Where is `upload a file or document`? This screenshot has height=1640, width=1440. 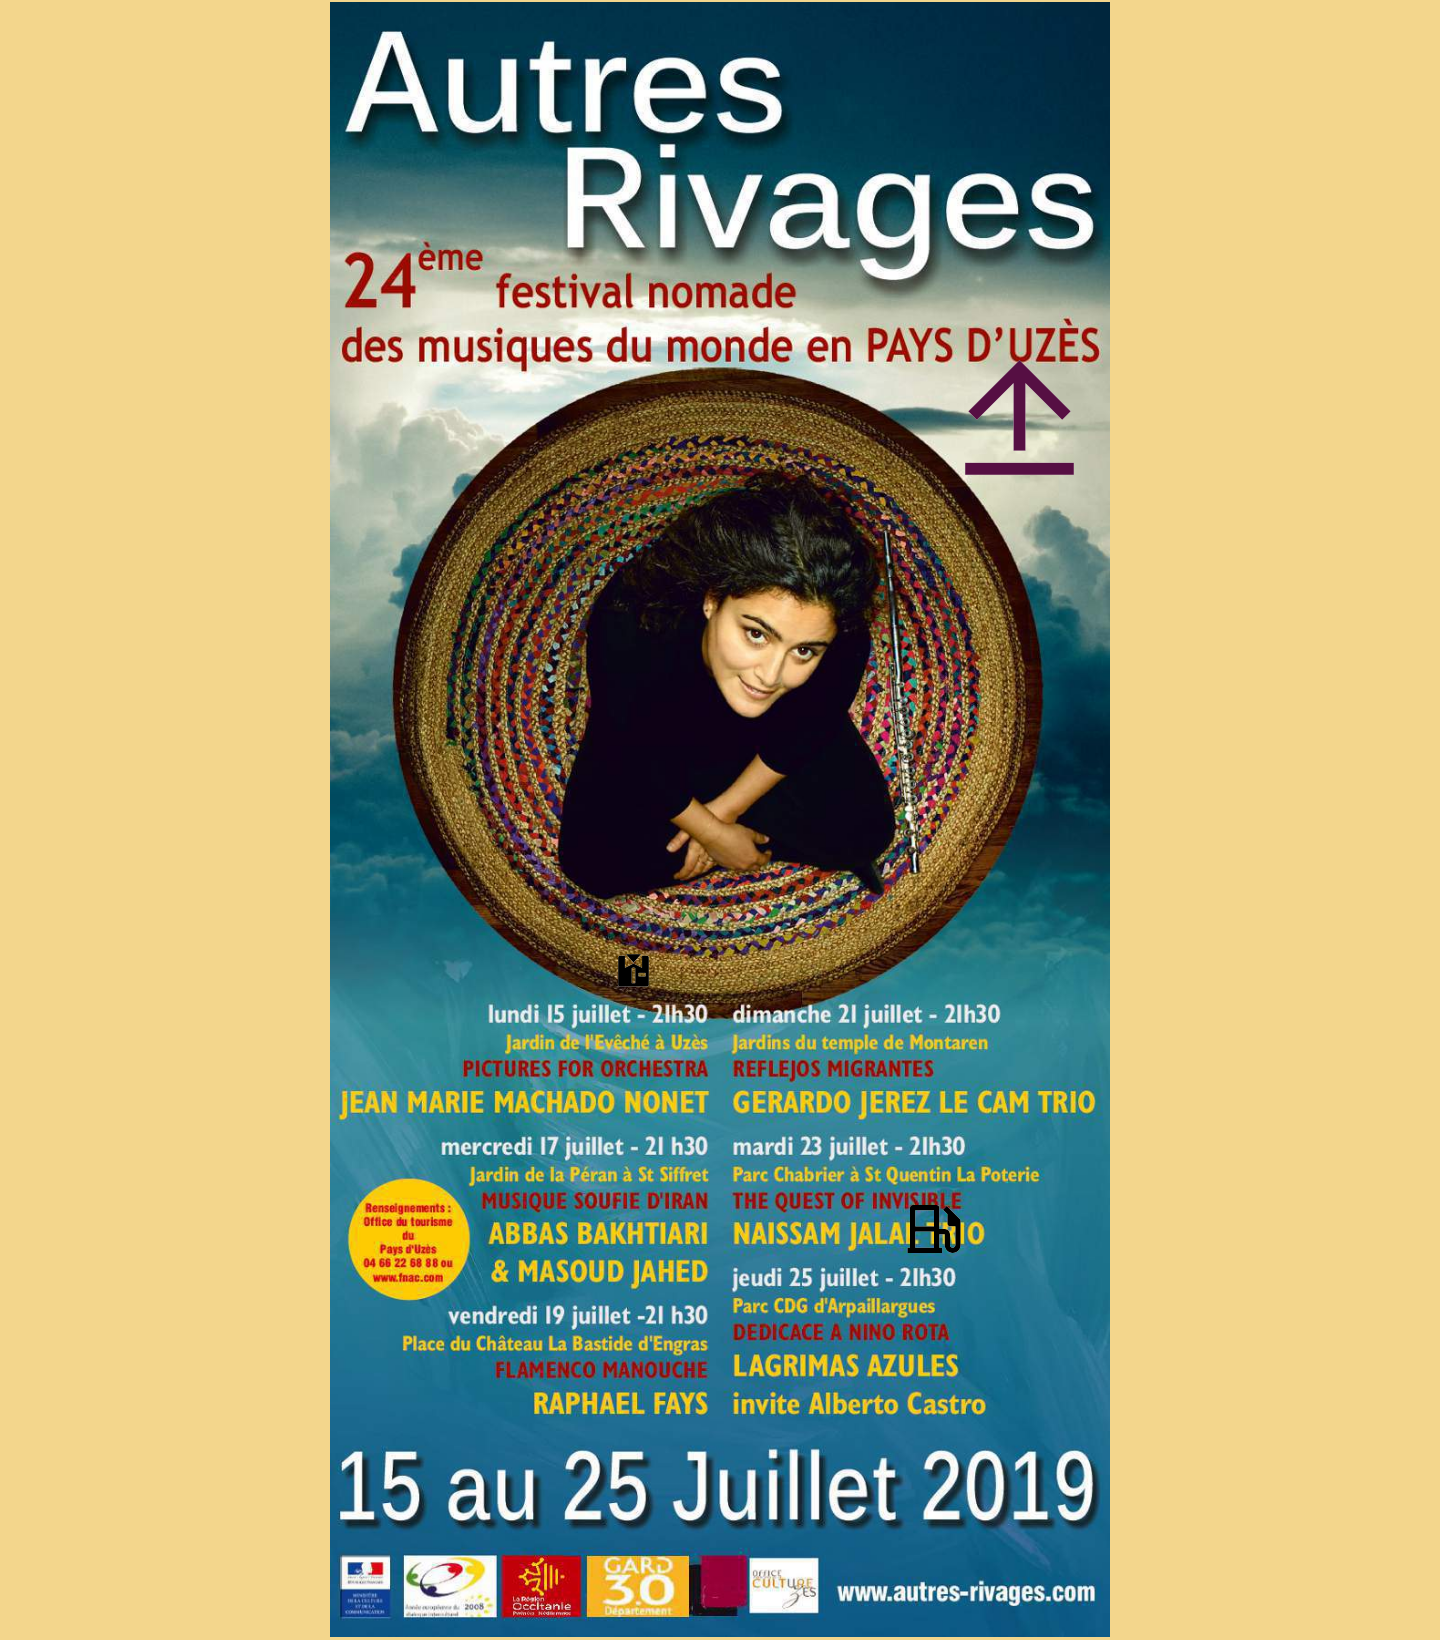 upload a file or document is located at coordinates (1019, 420).